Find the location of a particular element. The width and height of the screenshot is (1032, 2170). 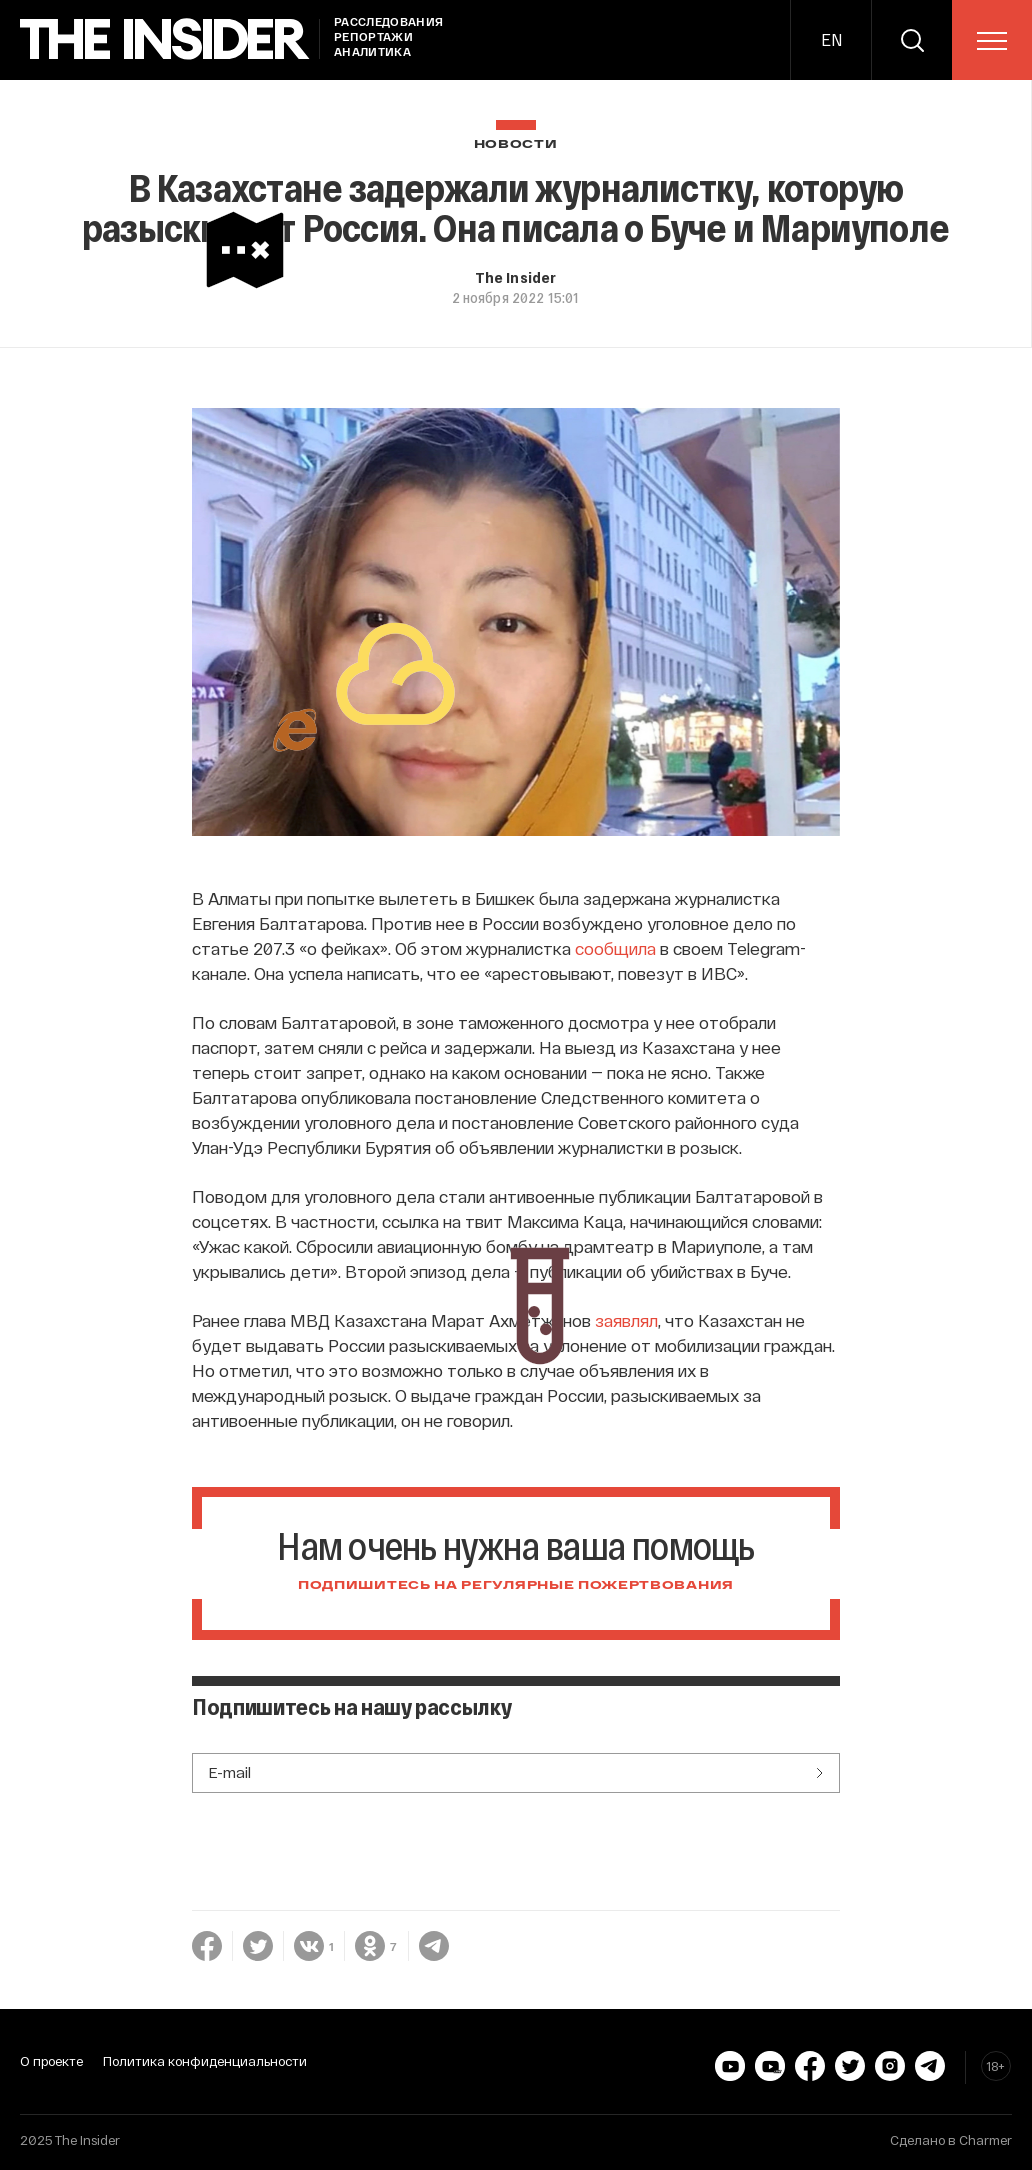

view treasure map or hidden location is located at coordinates (245, 250).